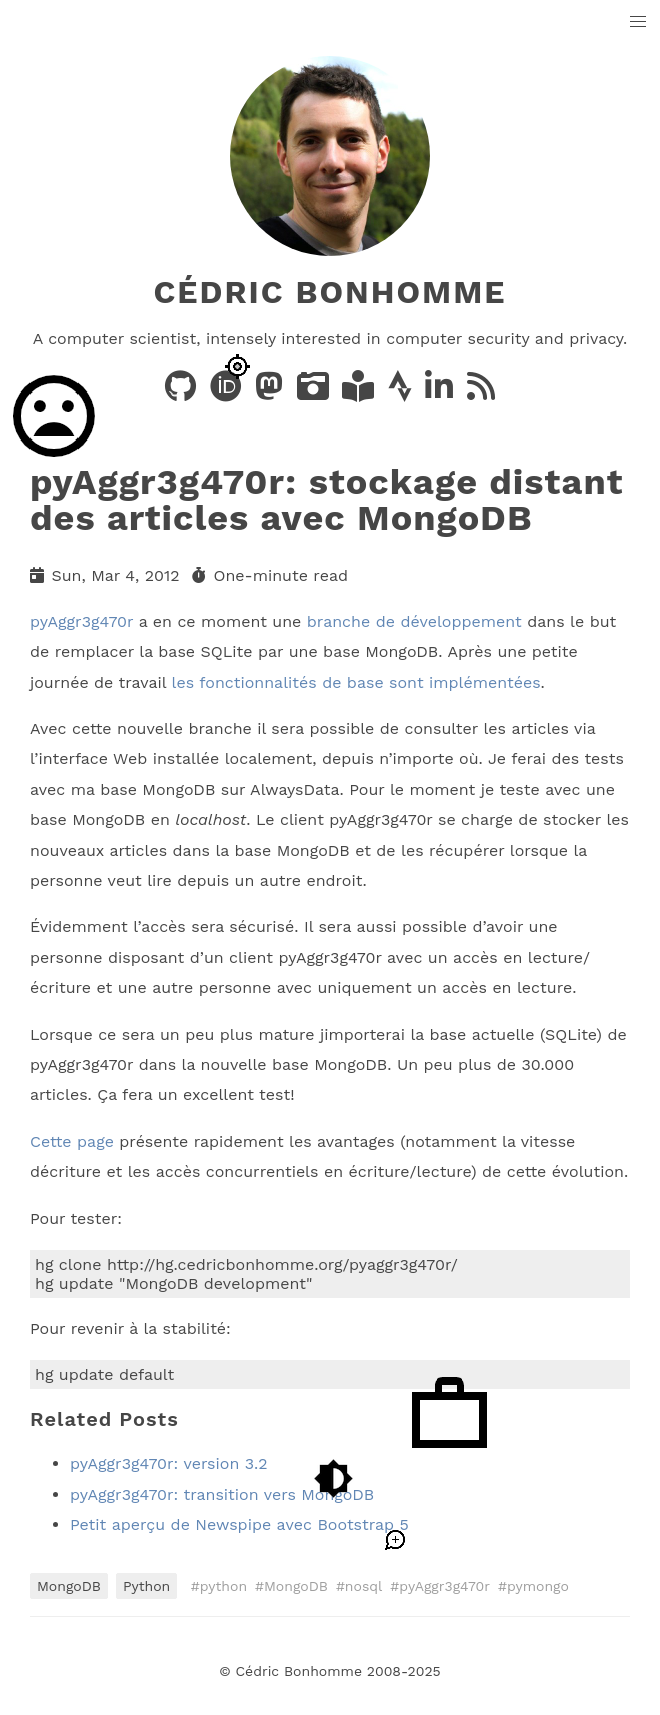 The width and height of the screenshot is (660, 1715). Describe the element at coordinates (333, 1478) in the screenshot. I see `adjust screen brightness` at that location.